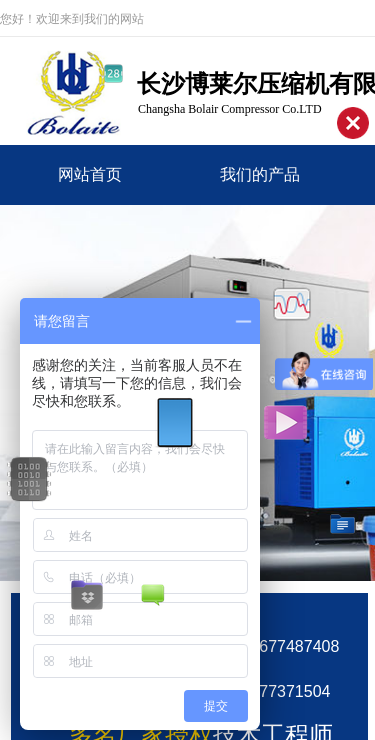  Describe the element at coordinates (153, 595) in the screenshot. I see `indicates user is online and available` at that location.